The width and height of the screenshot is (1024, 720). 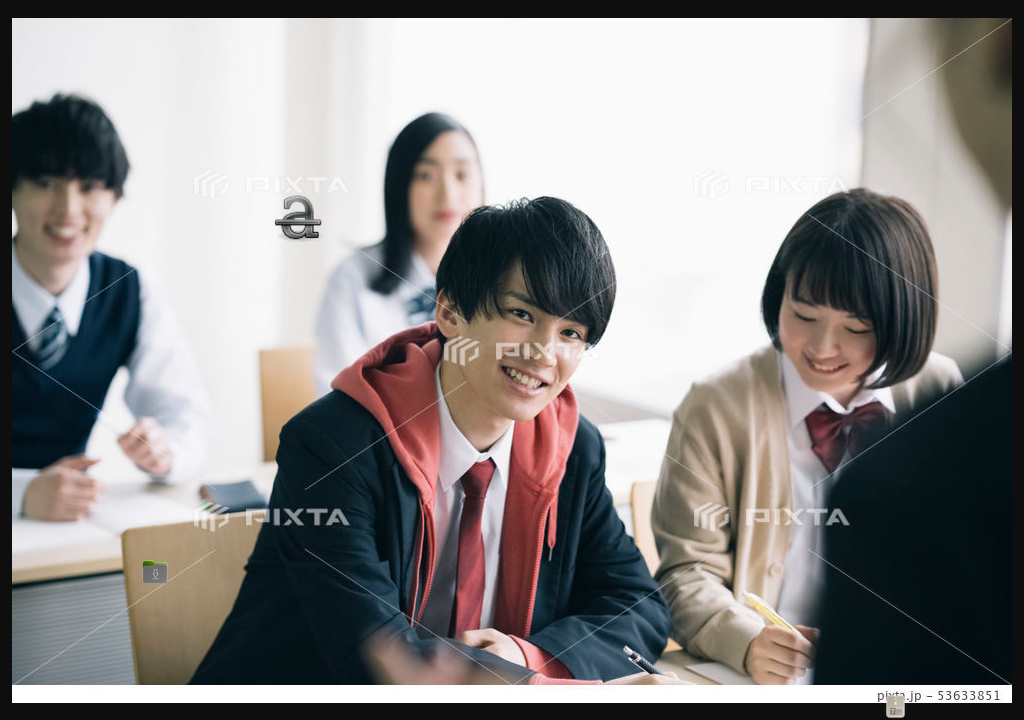 What do you see at coordinates (300, 218) in the screenshot?
I see `apply strikethrough formatting to selected text` at bounding box center [300, 218].